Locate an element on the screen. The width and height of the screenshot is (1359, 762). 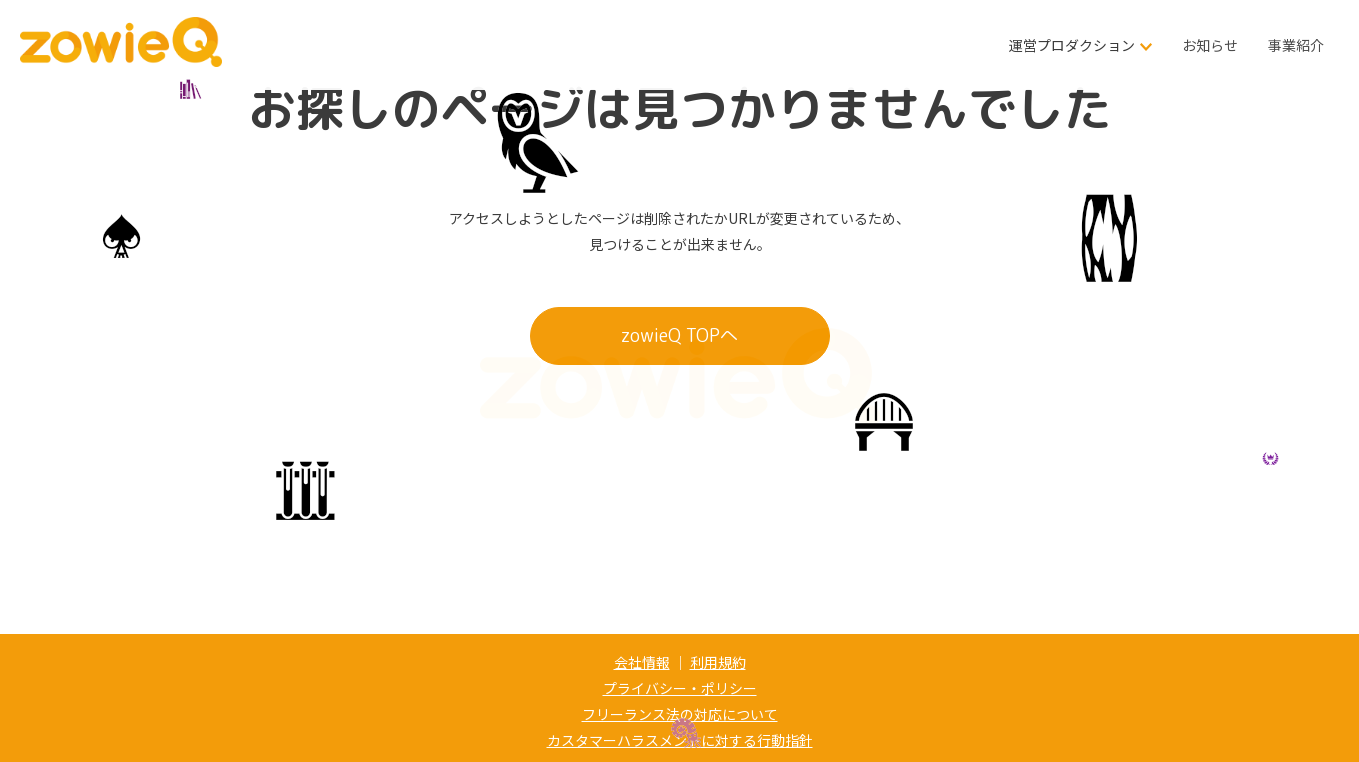
fossil or paleontology category indicator is located at coordinates (686, 733).